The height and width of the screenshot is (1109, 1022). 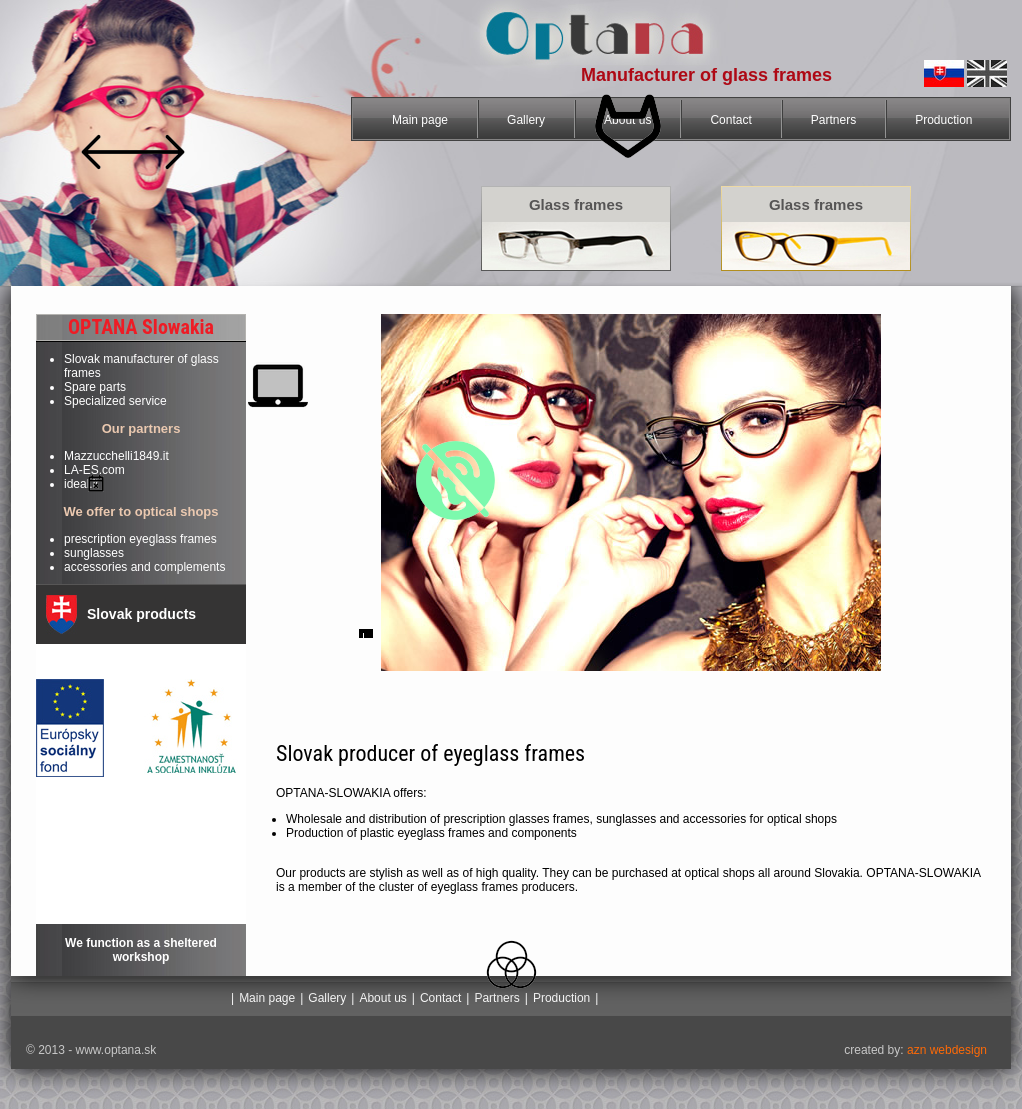 What do you see at coordinates (133, 152) in the screenshot?
I see `resize element horizontally` at bounding box center [133, 152].